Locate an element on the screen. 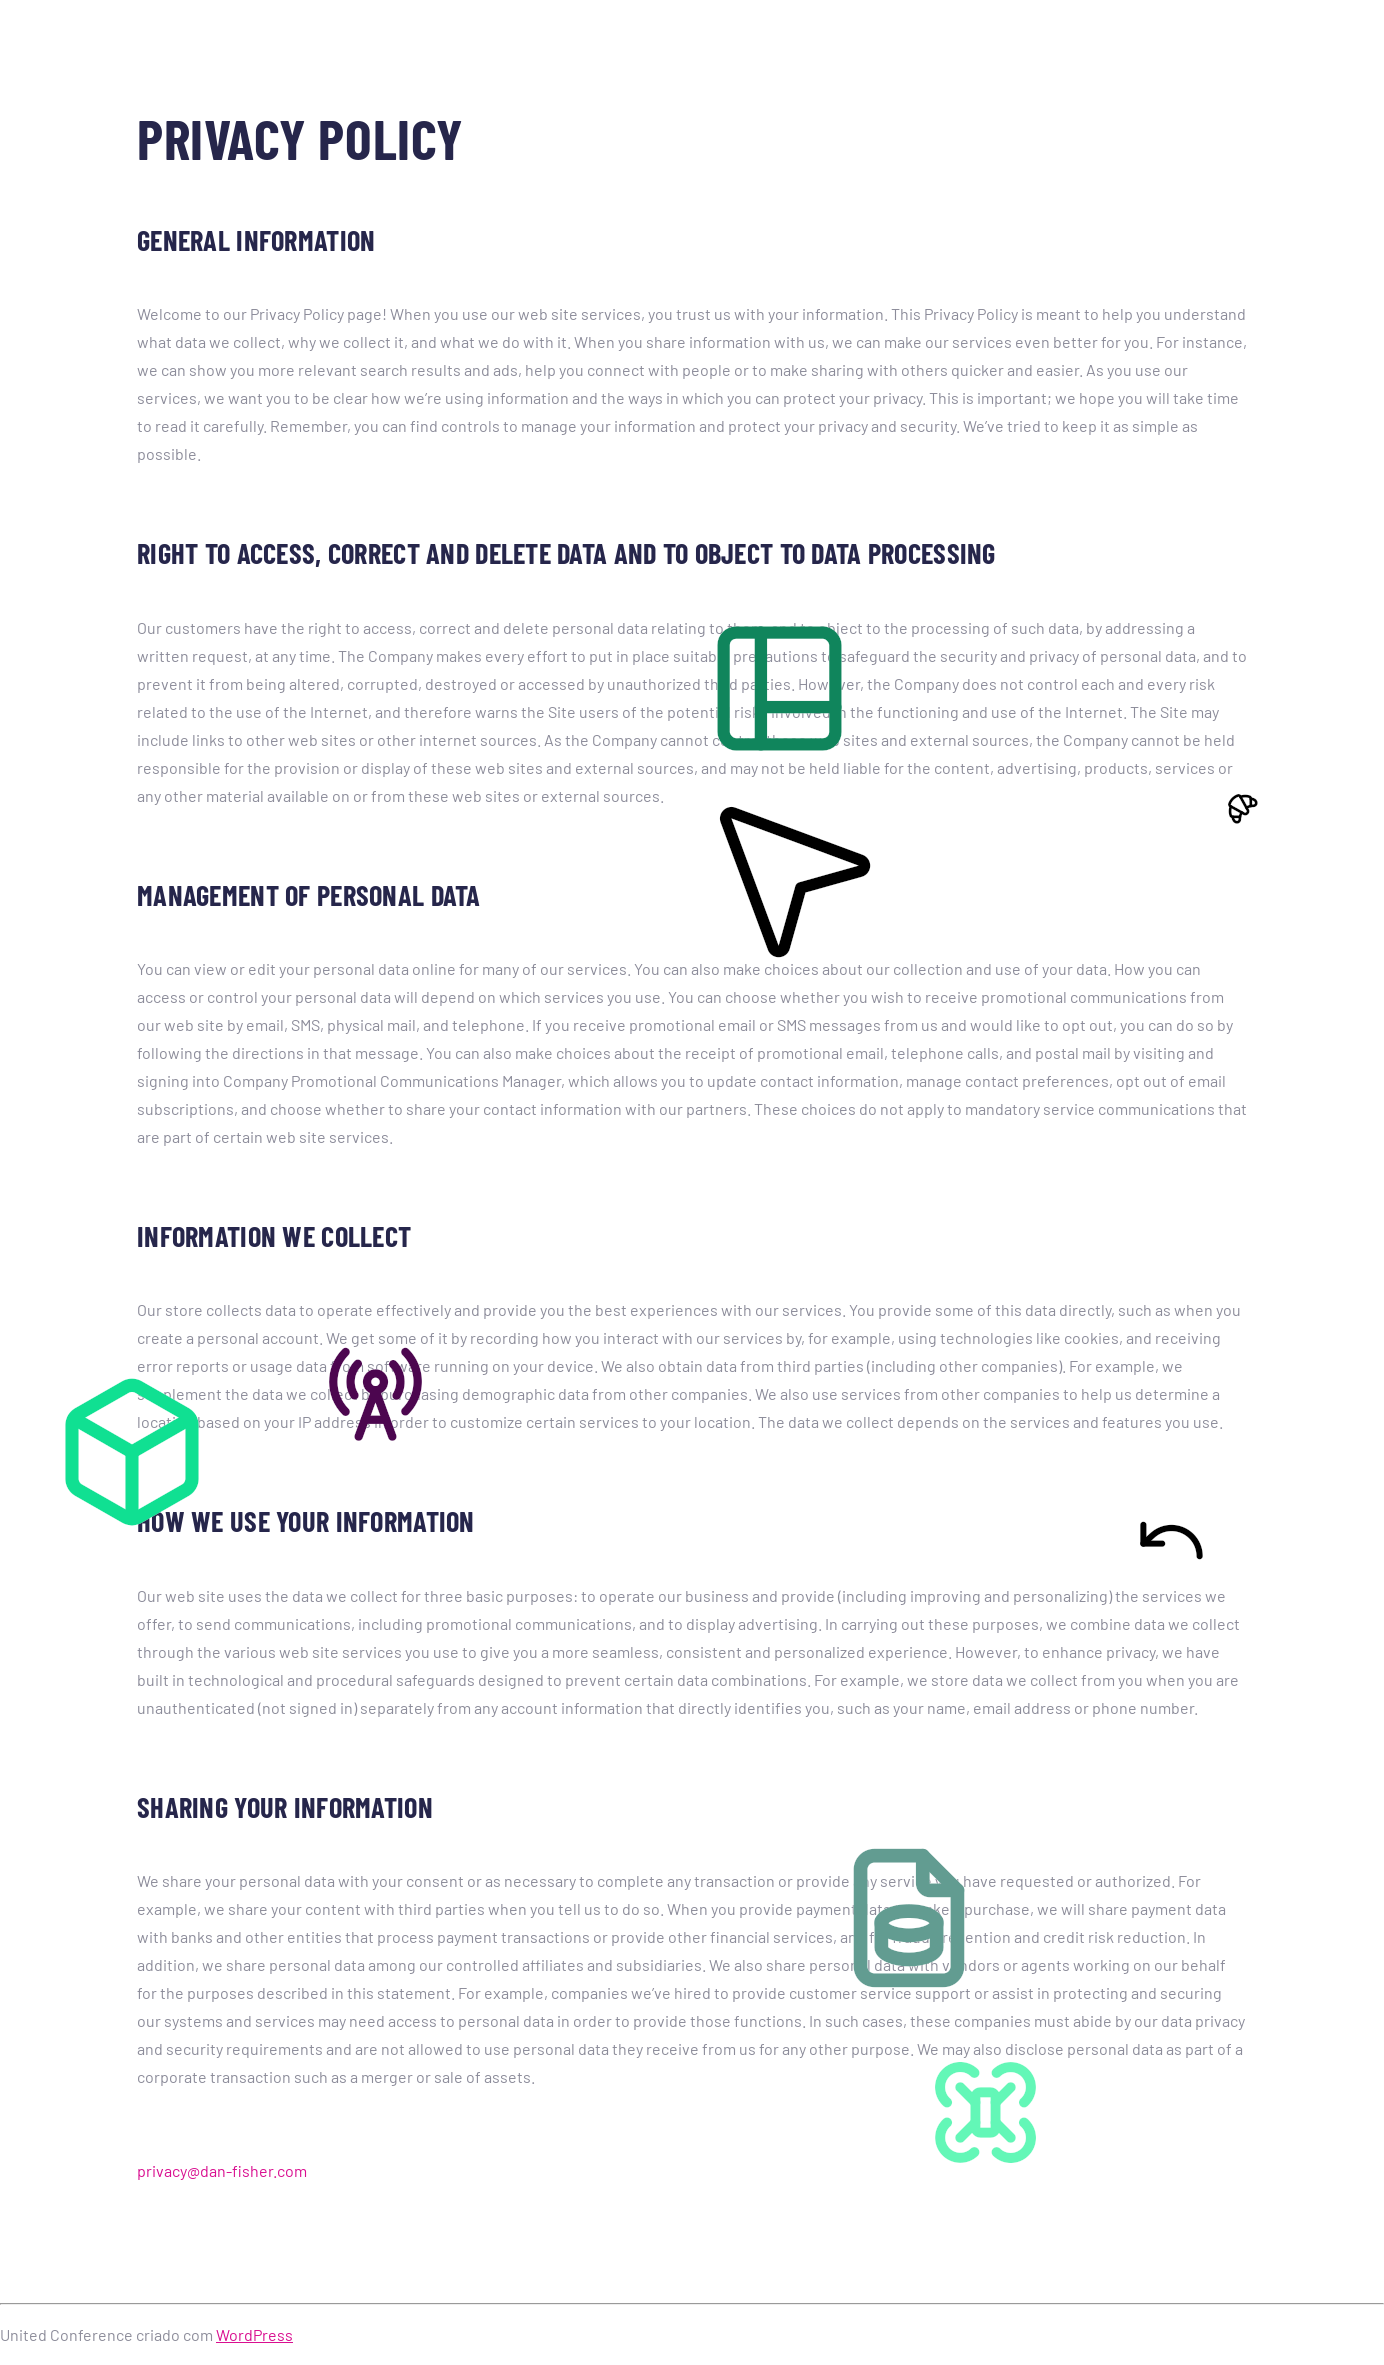  switch to left-bottom panel layout is located at coordinates (779, 688).